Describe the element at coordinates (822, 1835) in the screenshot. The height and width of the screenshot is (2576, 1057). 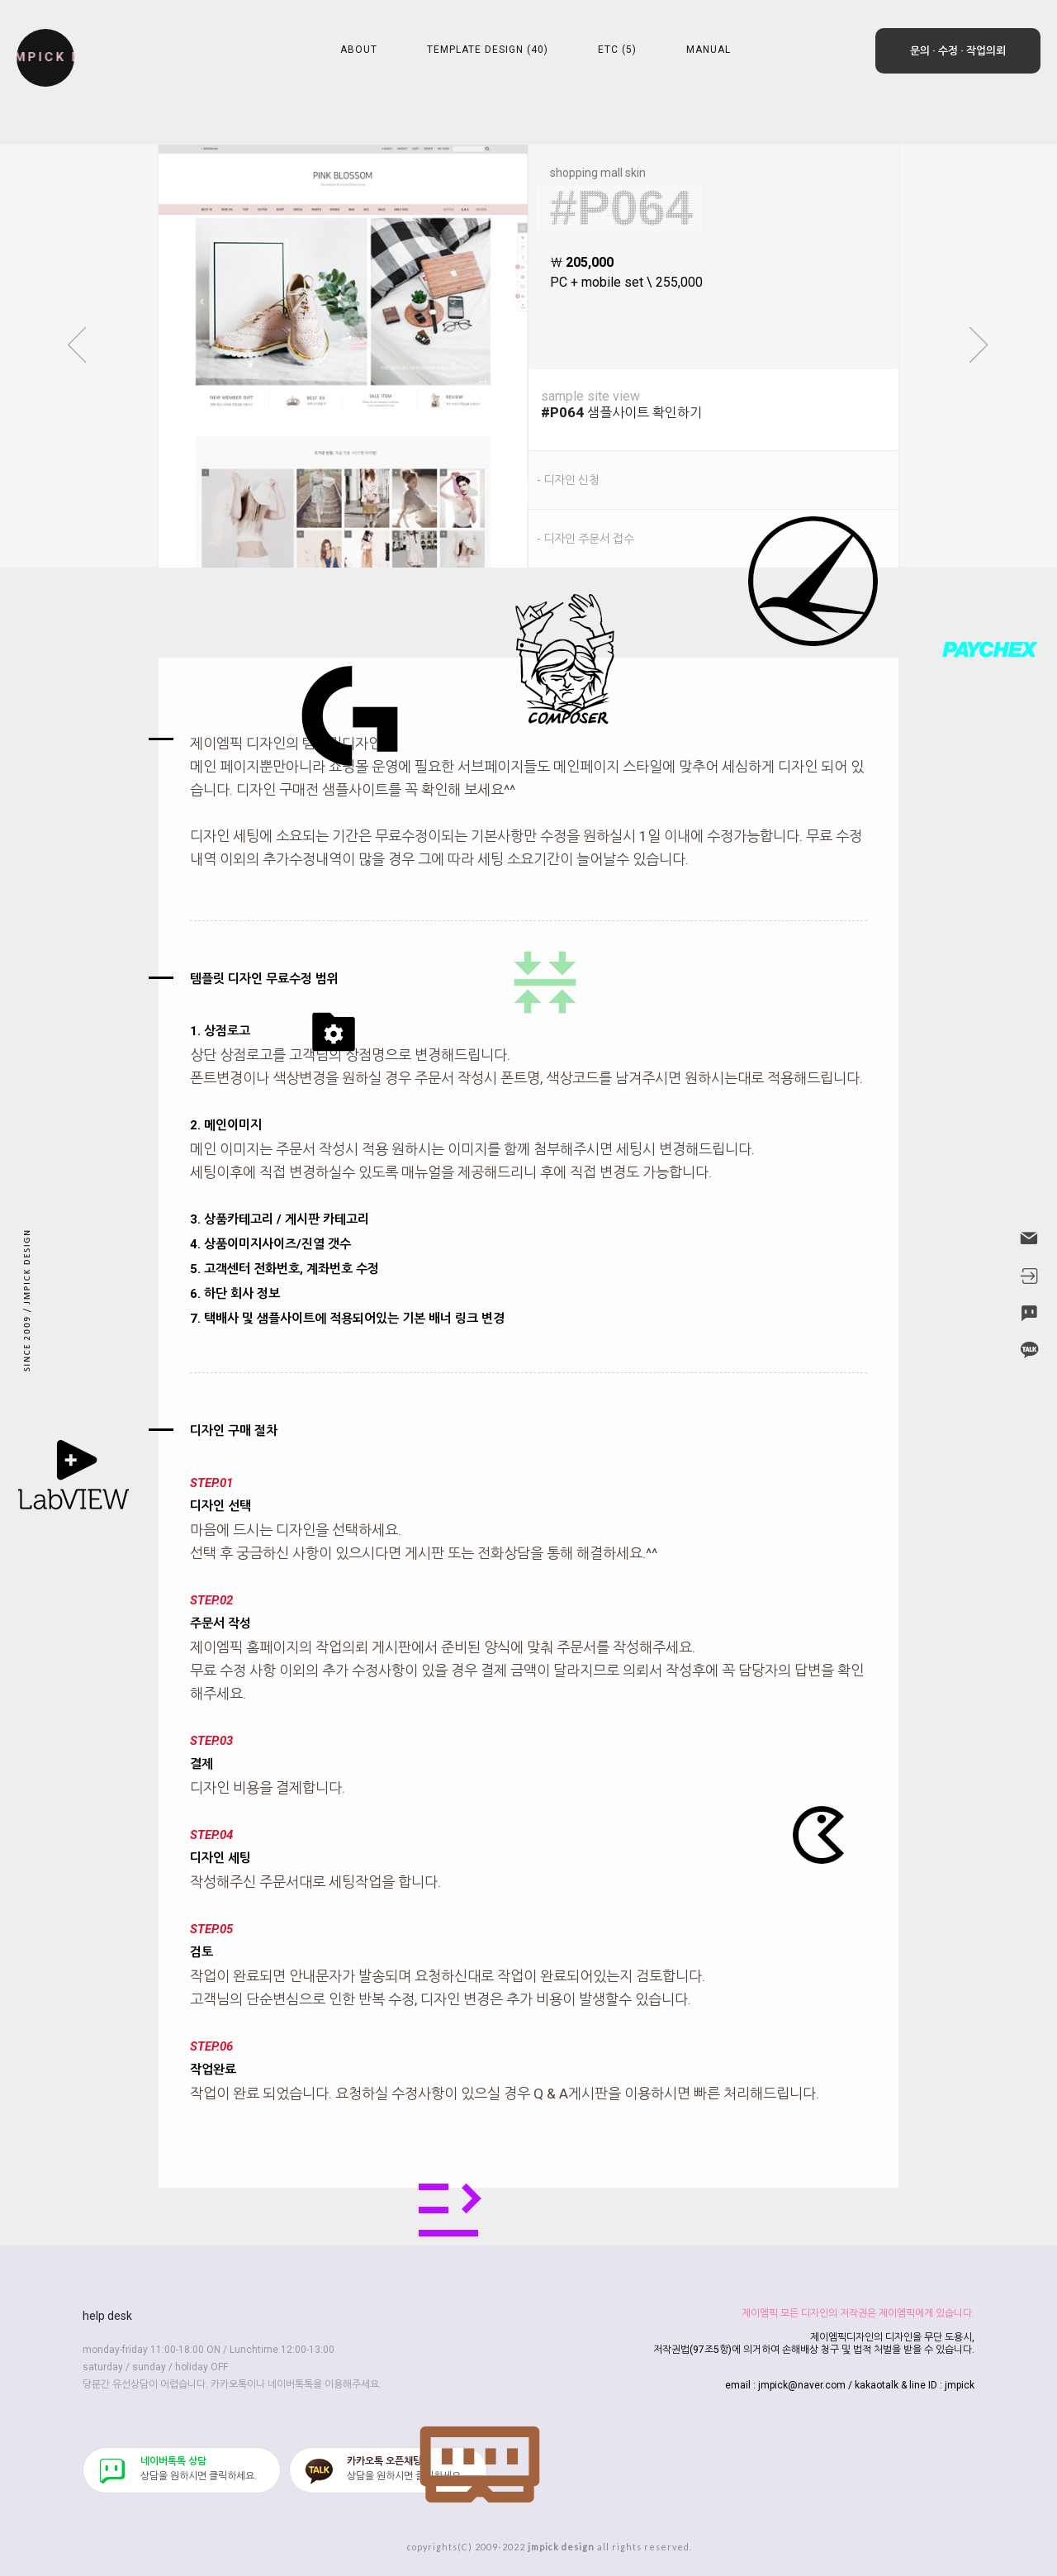
I see `open games or gaming section` at that location.